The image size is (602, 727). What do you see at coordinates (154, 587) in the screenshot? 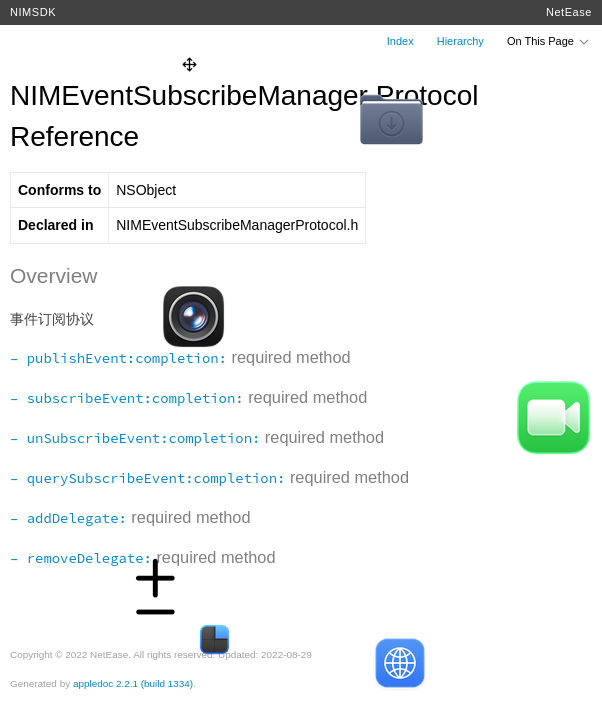
I see `view code differences or changes` at bounding box center [154, 587].